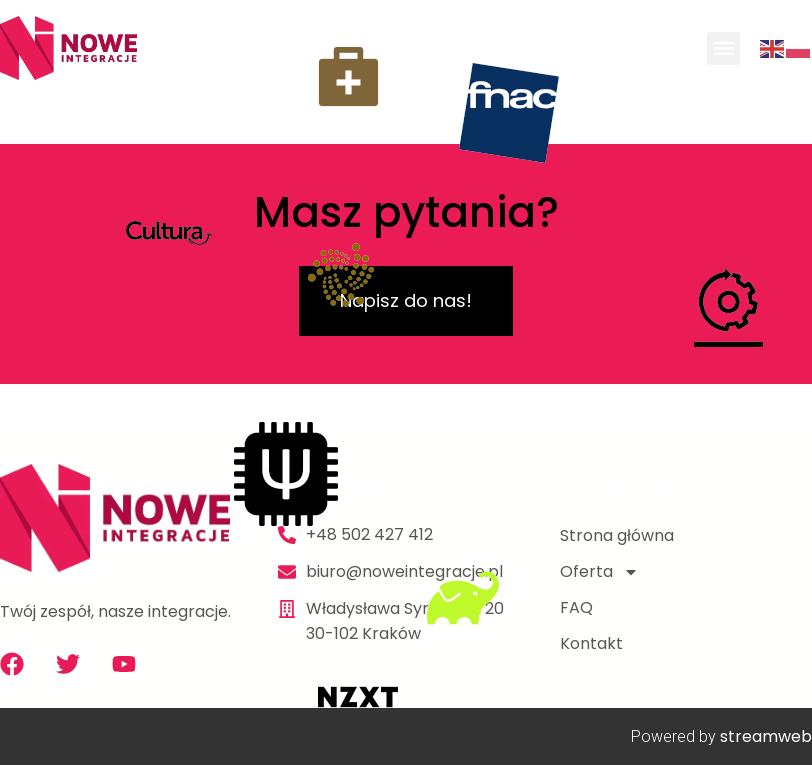  What do you see at coordinates (286, 474) in the screenshot?
I see `QMK firmware project logo` at bounding box center [286, 474].